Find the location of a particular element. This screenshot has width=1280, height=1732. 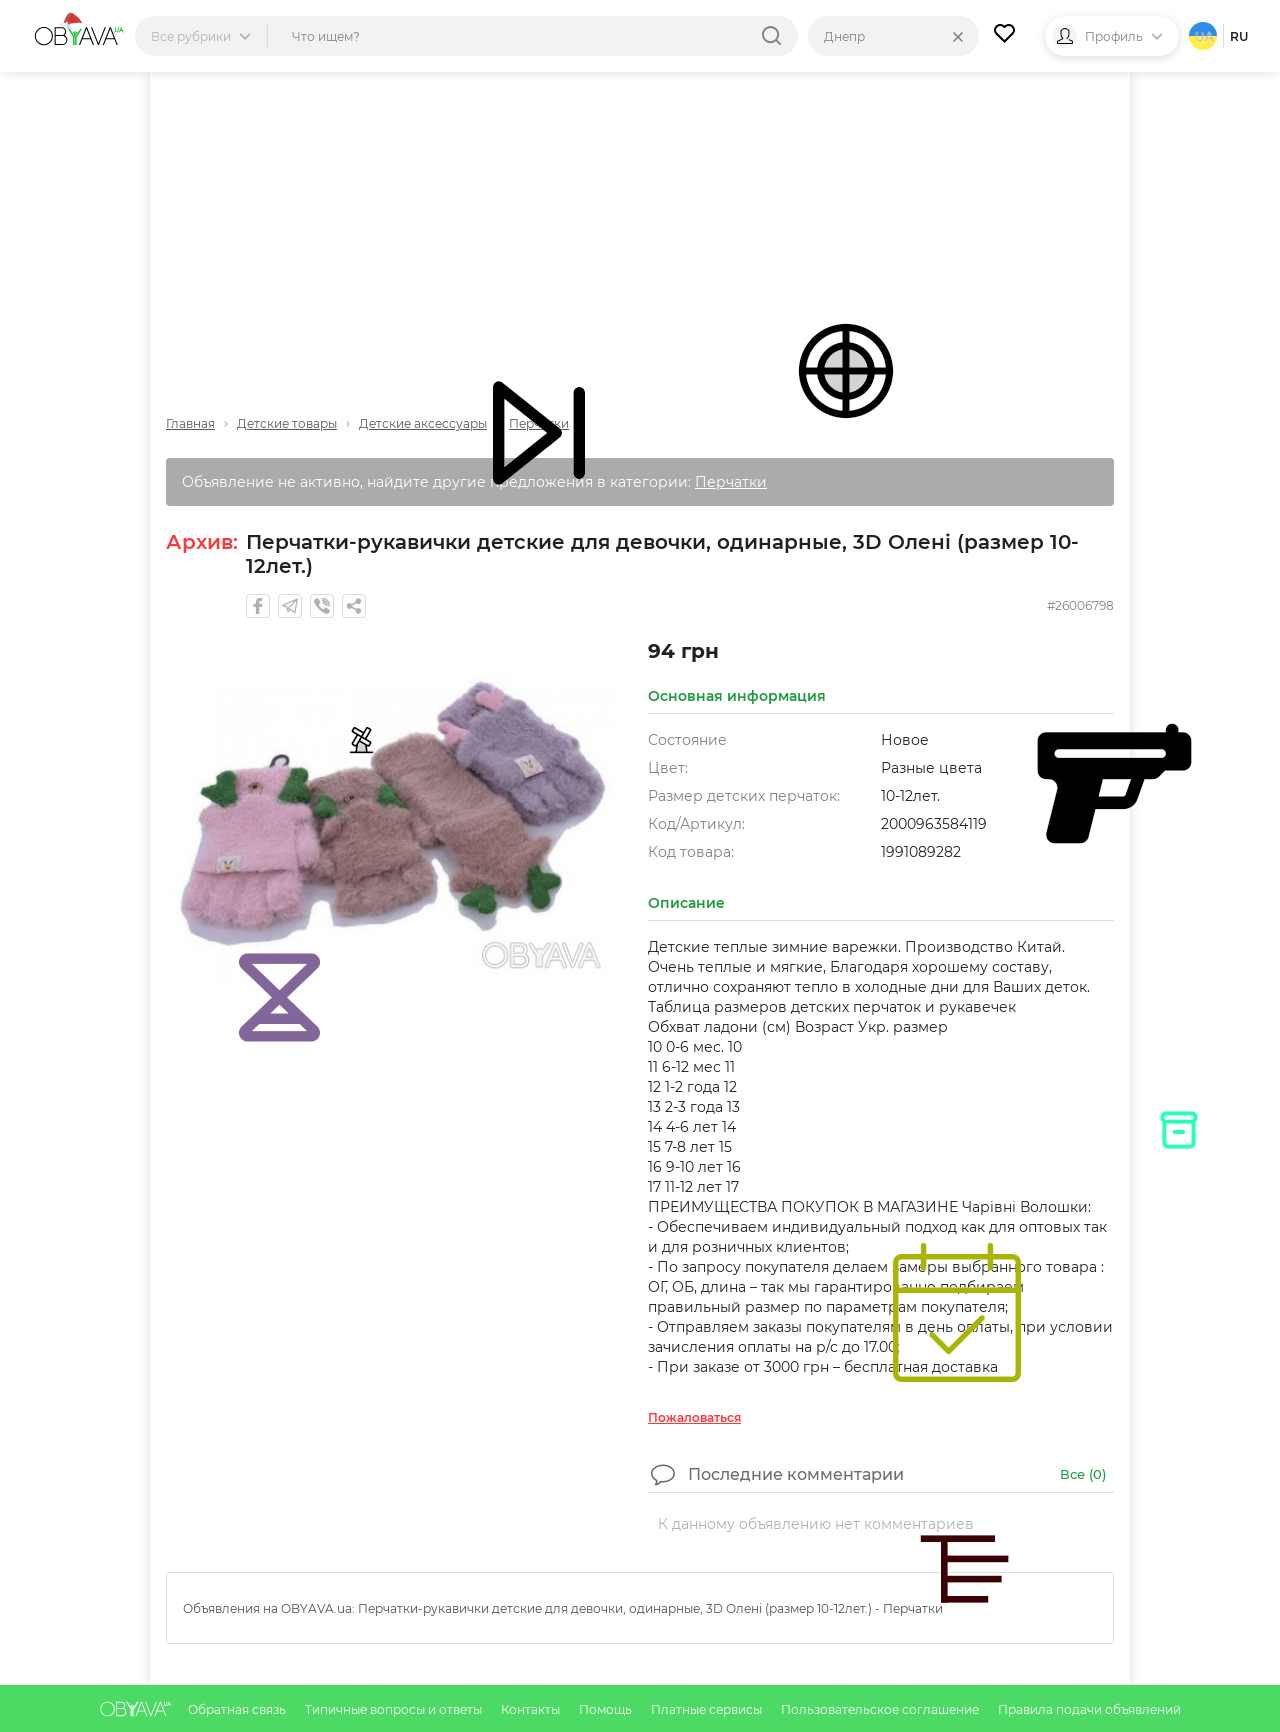

indicates renewable or wind energy options is located at coordinates (361, 740).